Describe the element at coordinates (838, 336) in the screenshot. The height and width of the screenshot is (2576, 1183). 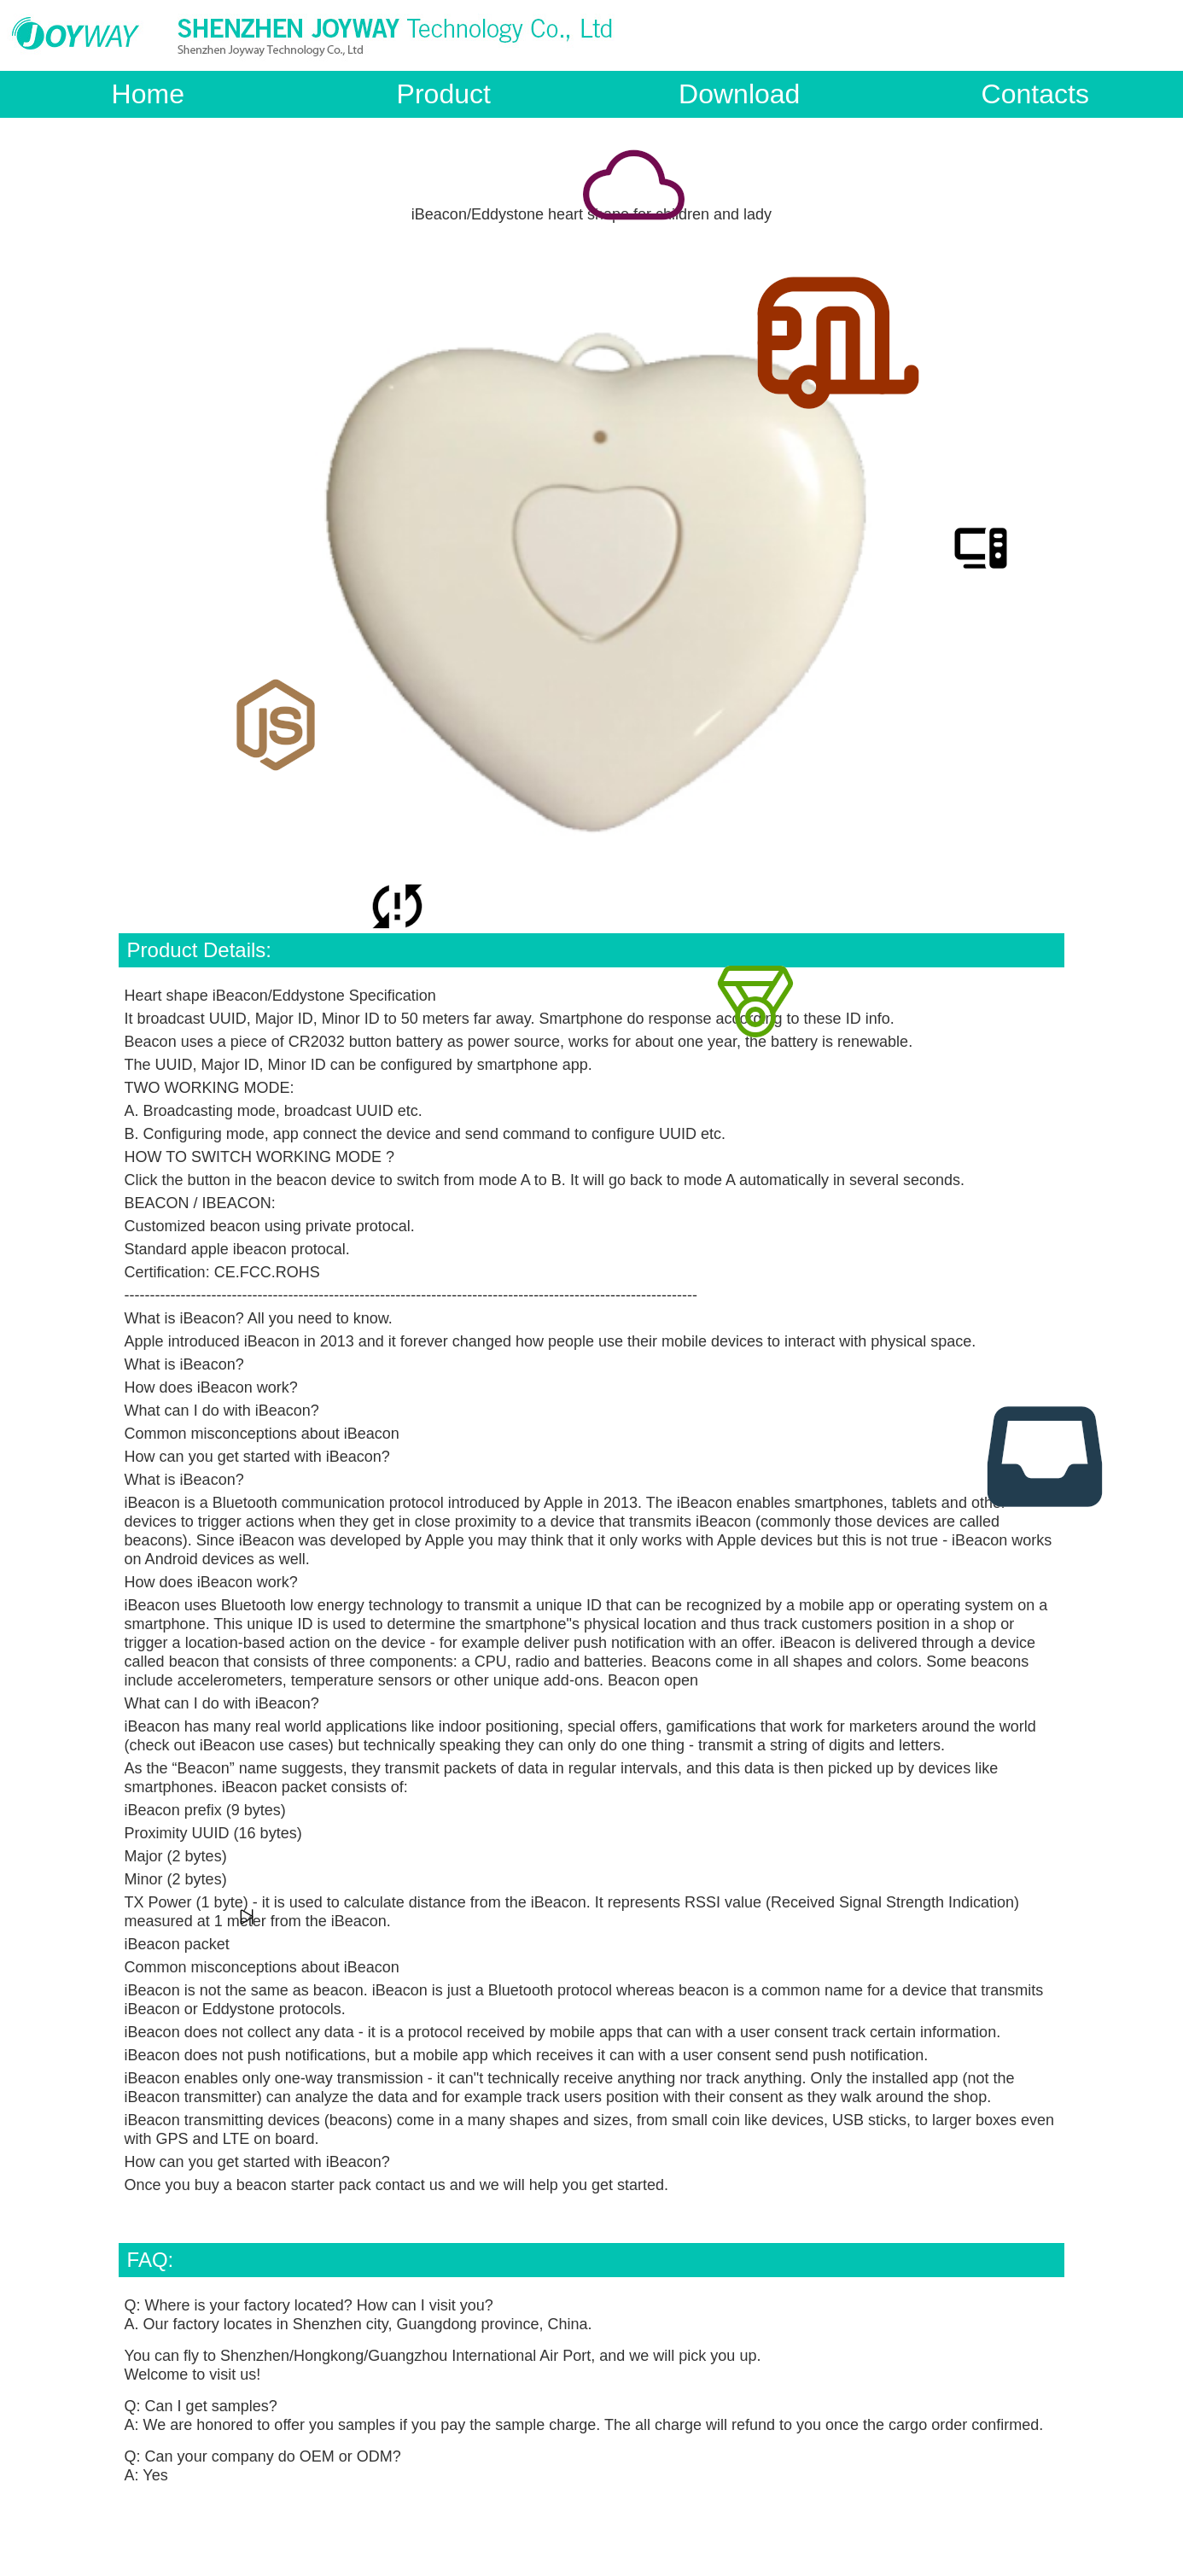
I see `select caravan or RV accommodation` at that location.